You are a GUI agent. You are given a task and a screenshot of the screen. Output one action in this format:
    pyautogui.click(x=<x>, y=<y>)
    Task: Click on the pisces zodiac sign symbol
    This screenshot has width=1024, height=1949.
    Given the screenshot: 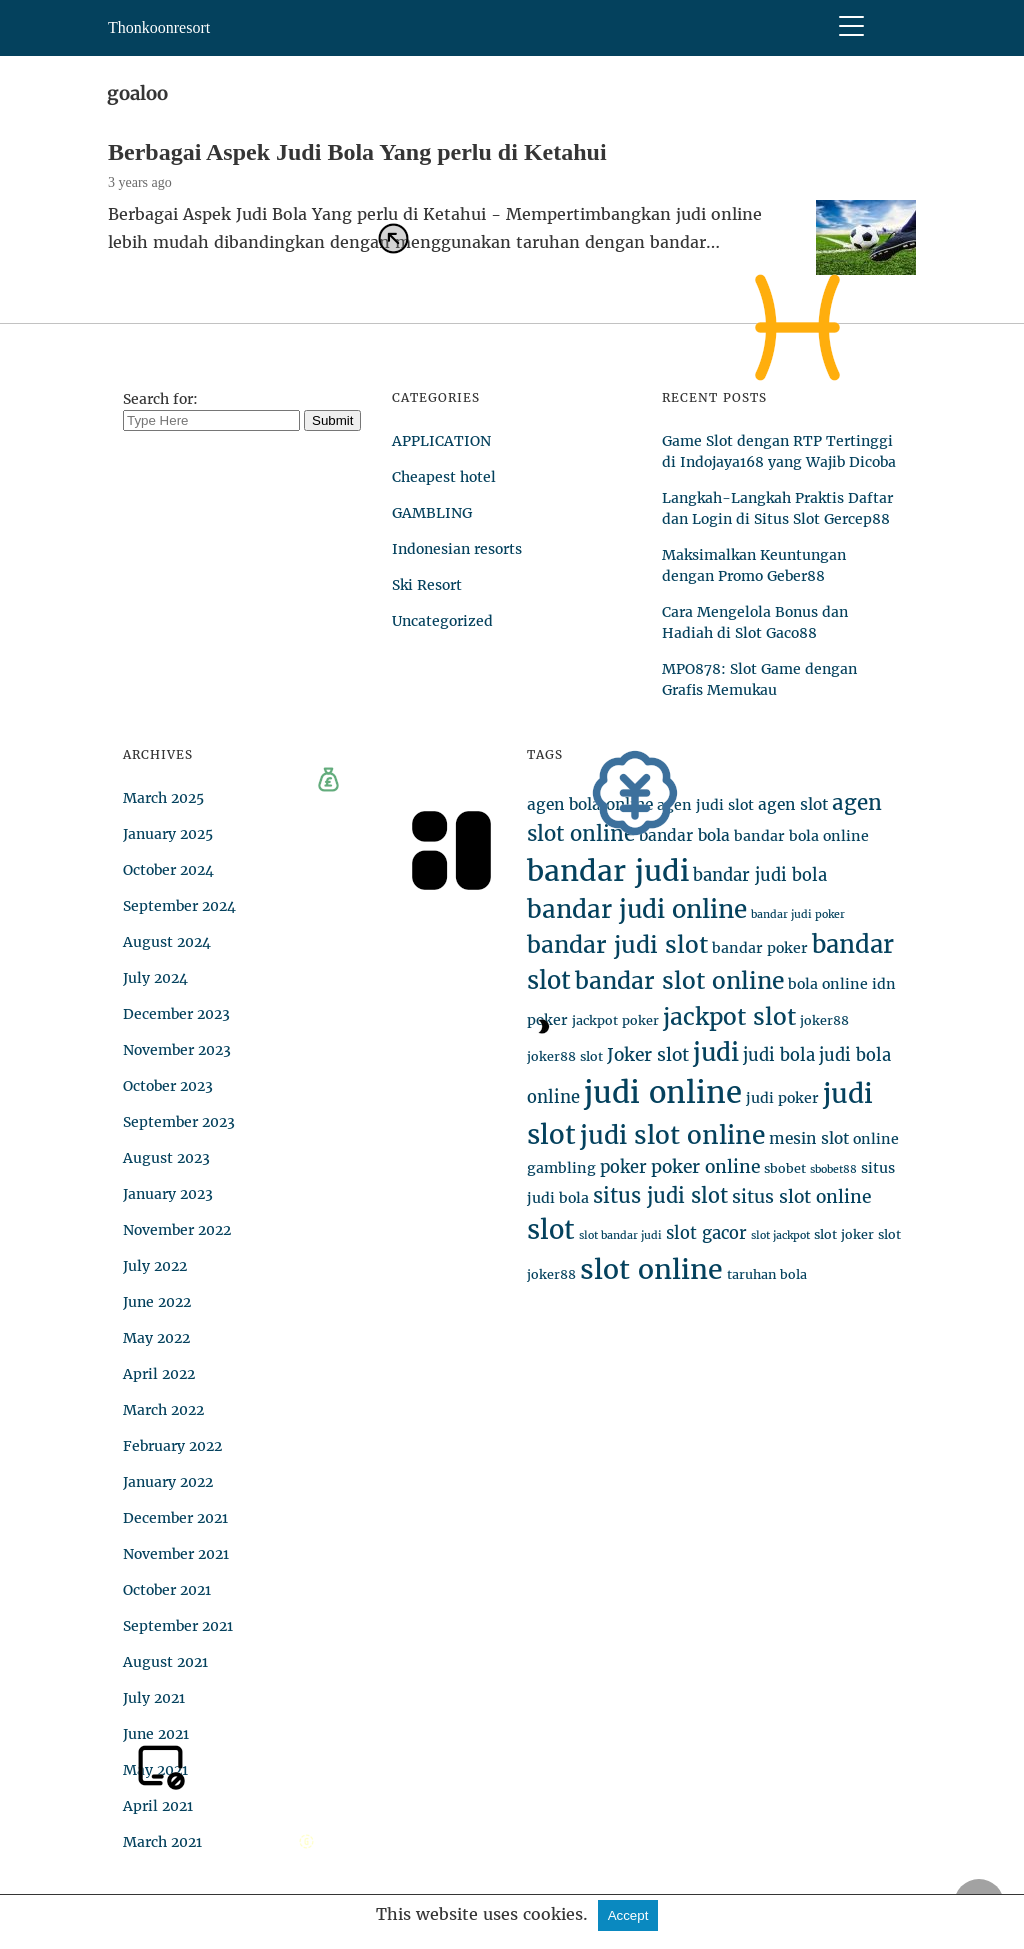 What is the action you would take?
    pyautogui.click(x=797, y=327)
    